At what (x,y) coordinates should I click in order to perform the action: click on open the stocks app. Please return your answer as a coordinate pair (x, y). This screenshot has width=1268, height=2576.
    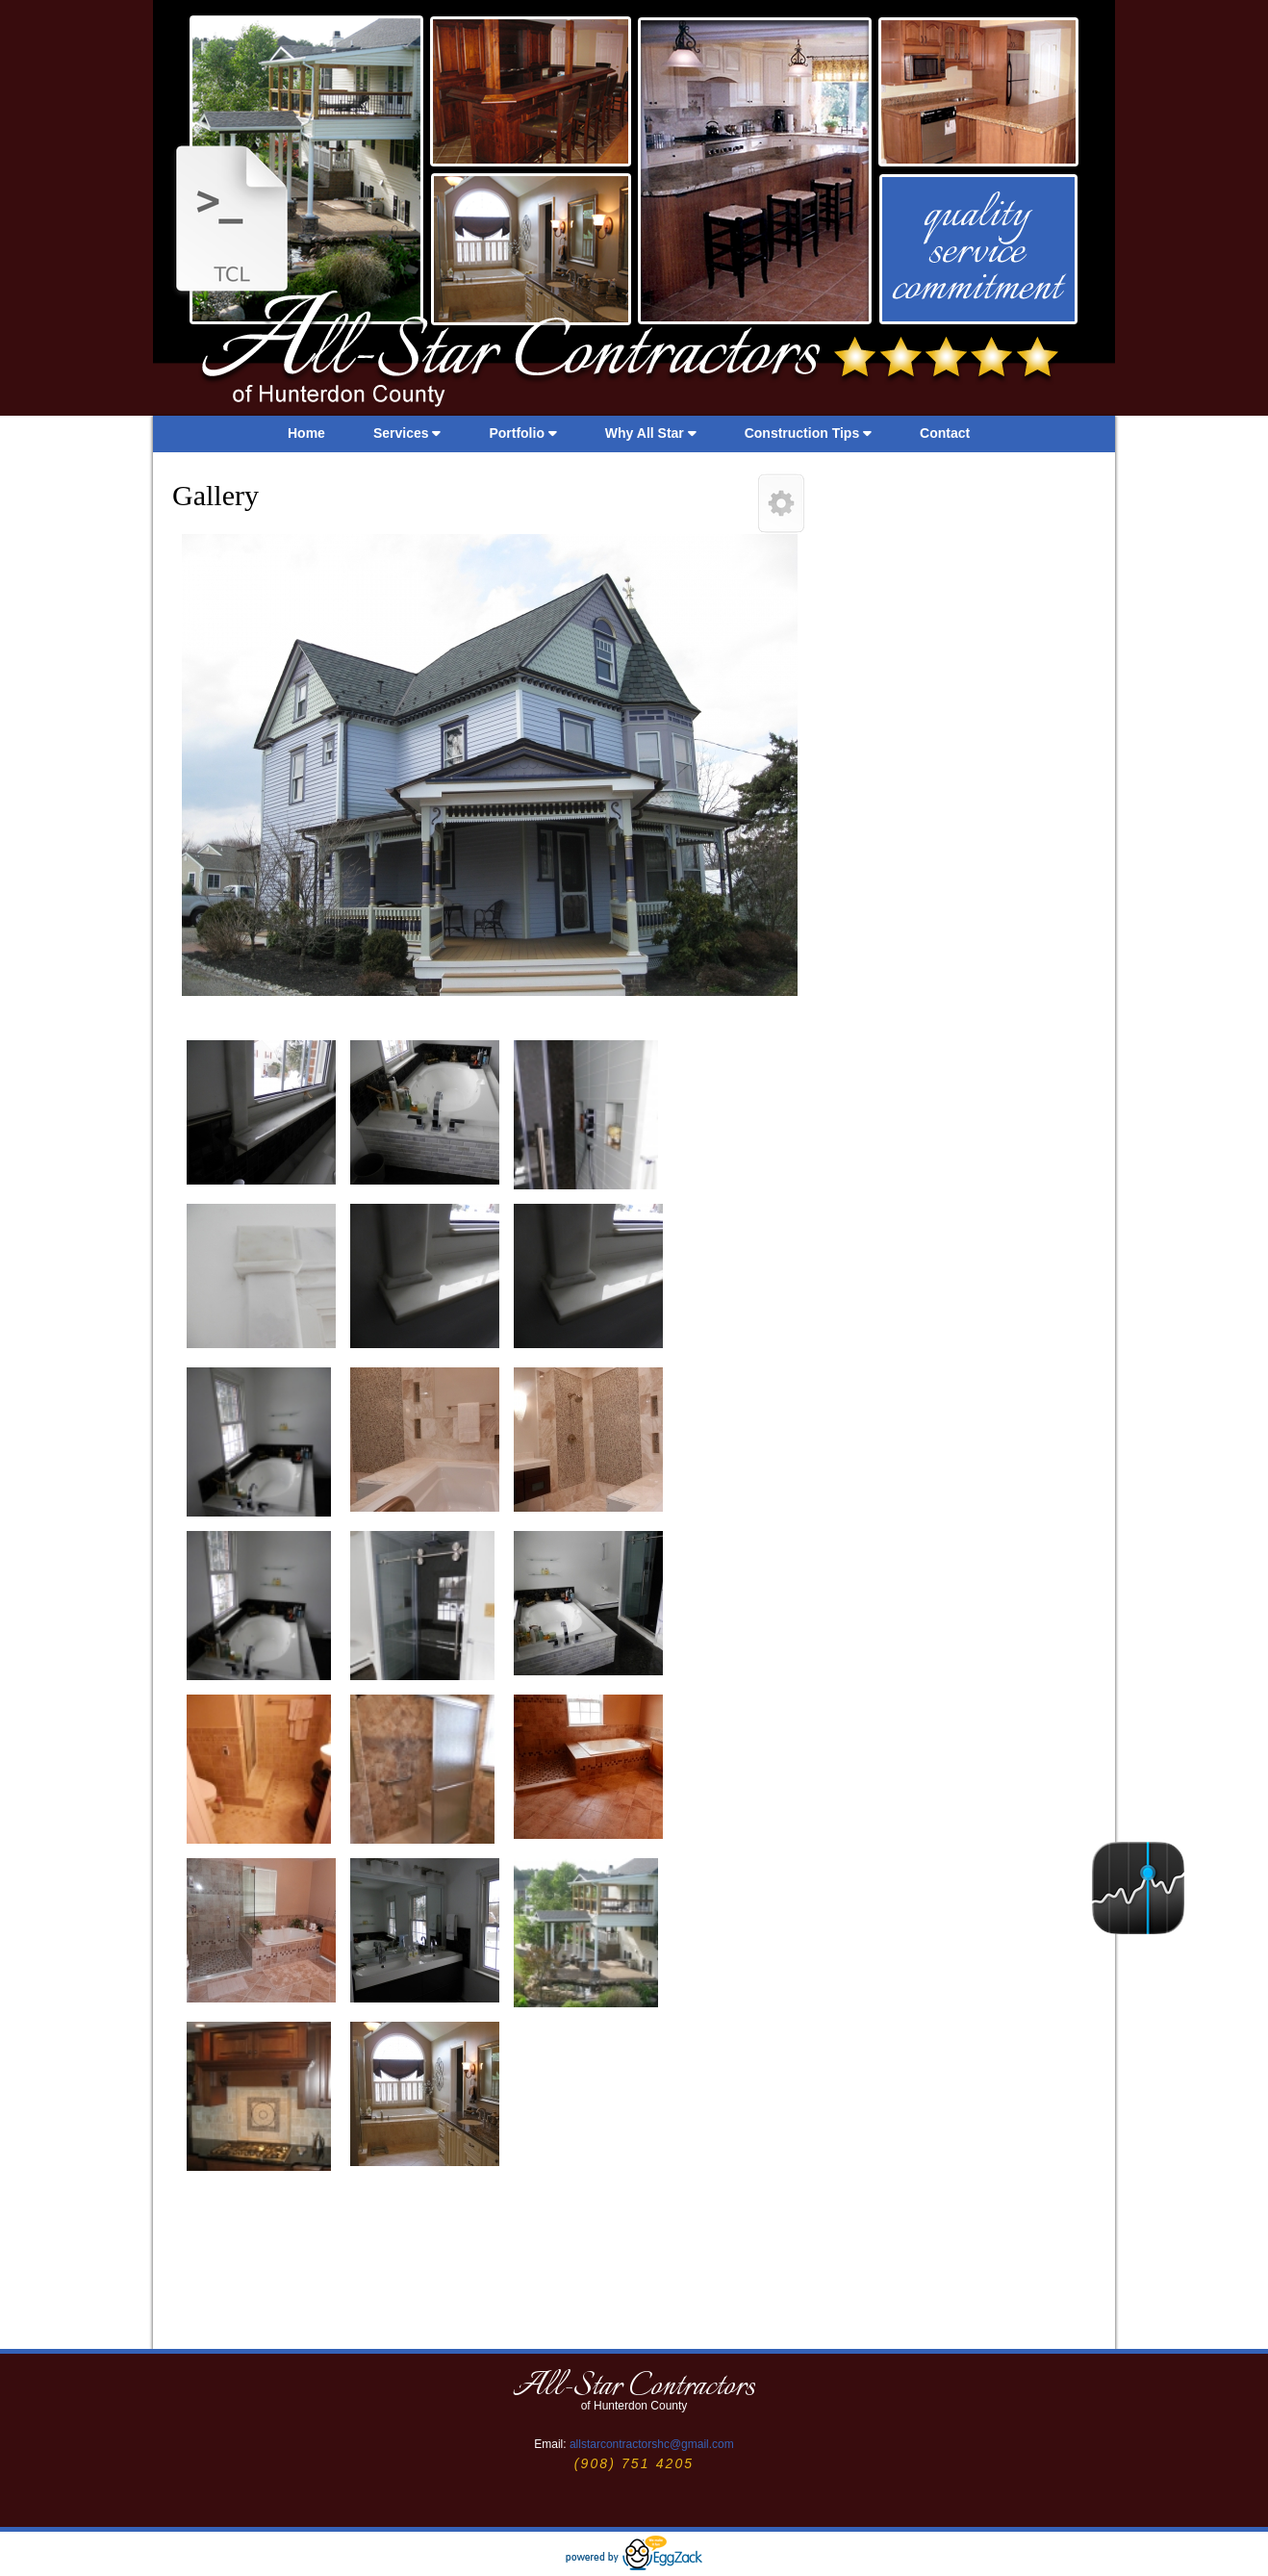
    Looking at the image, I should click on (1138, 1888).